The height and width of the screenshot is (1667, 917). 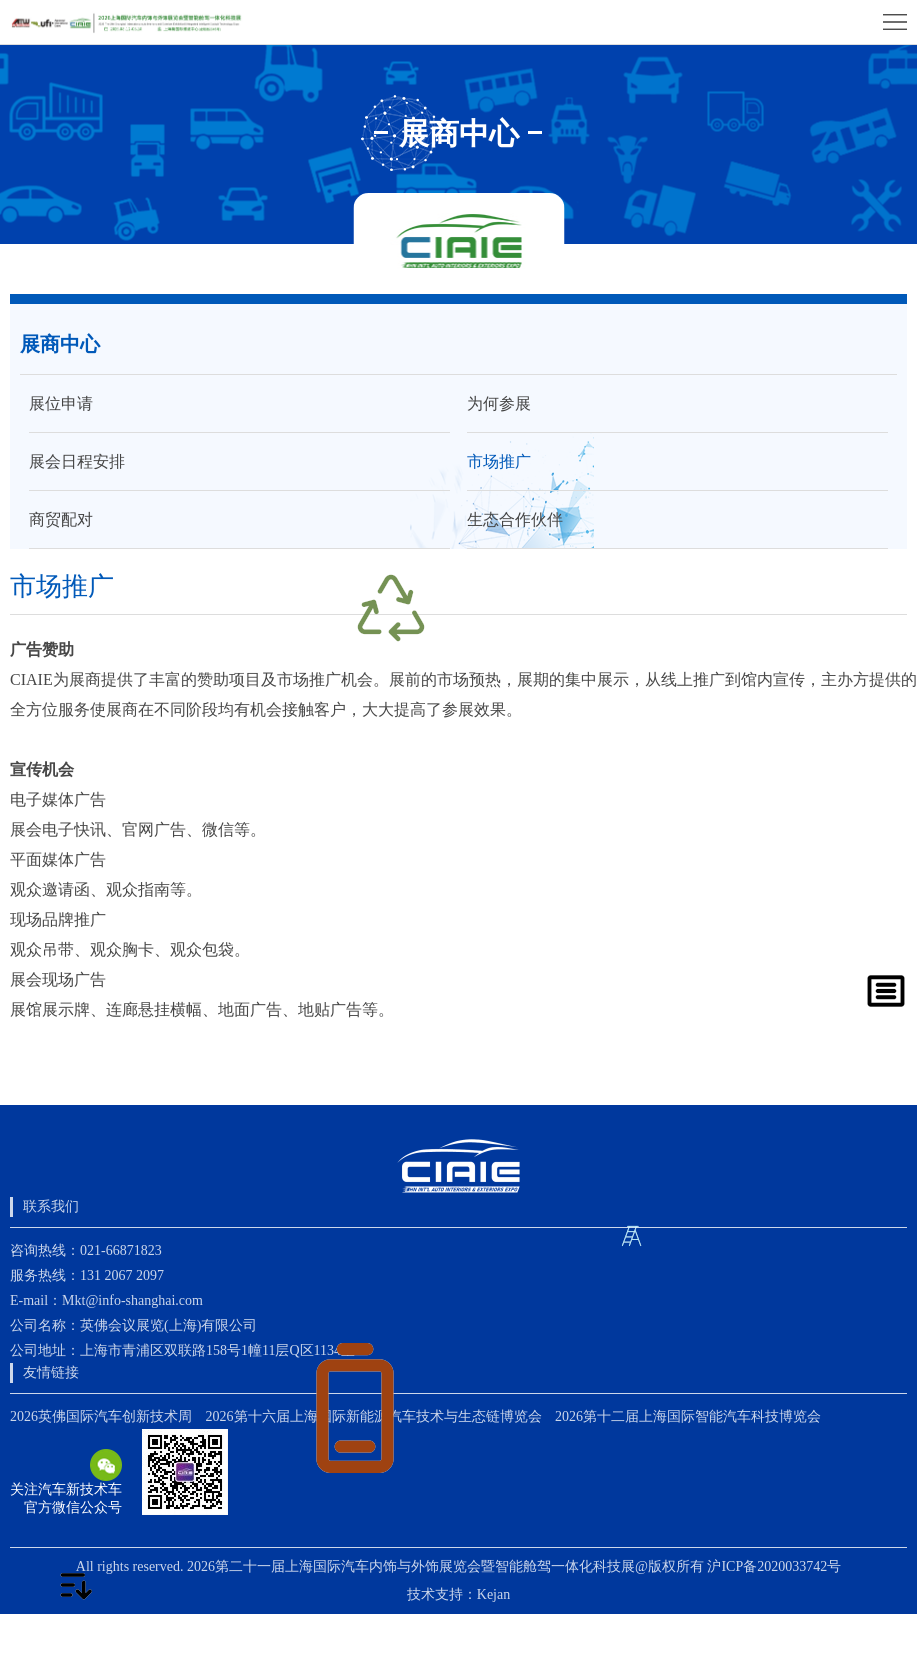 What do you see at coordinates (886, 991) in the screenshot?
I see `view article or document` at bounding box center [886, 991].